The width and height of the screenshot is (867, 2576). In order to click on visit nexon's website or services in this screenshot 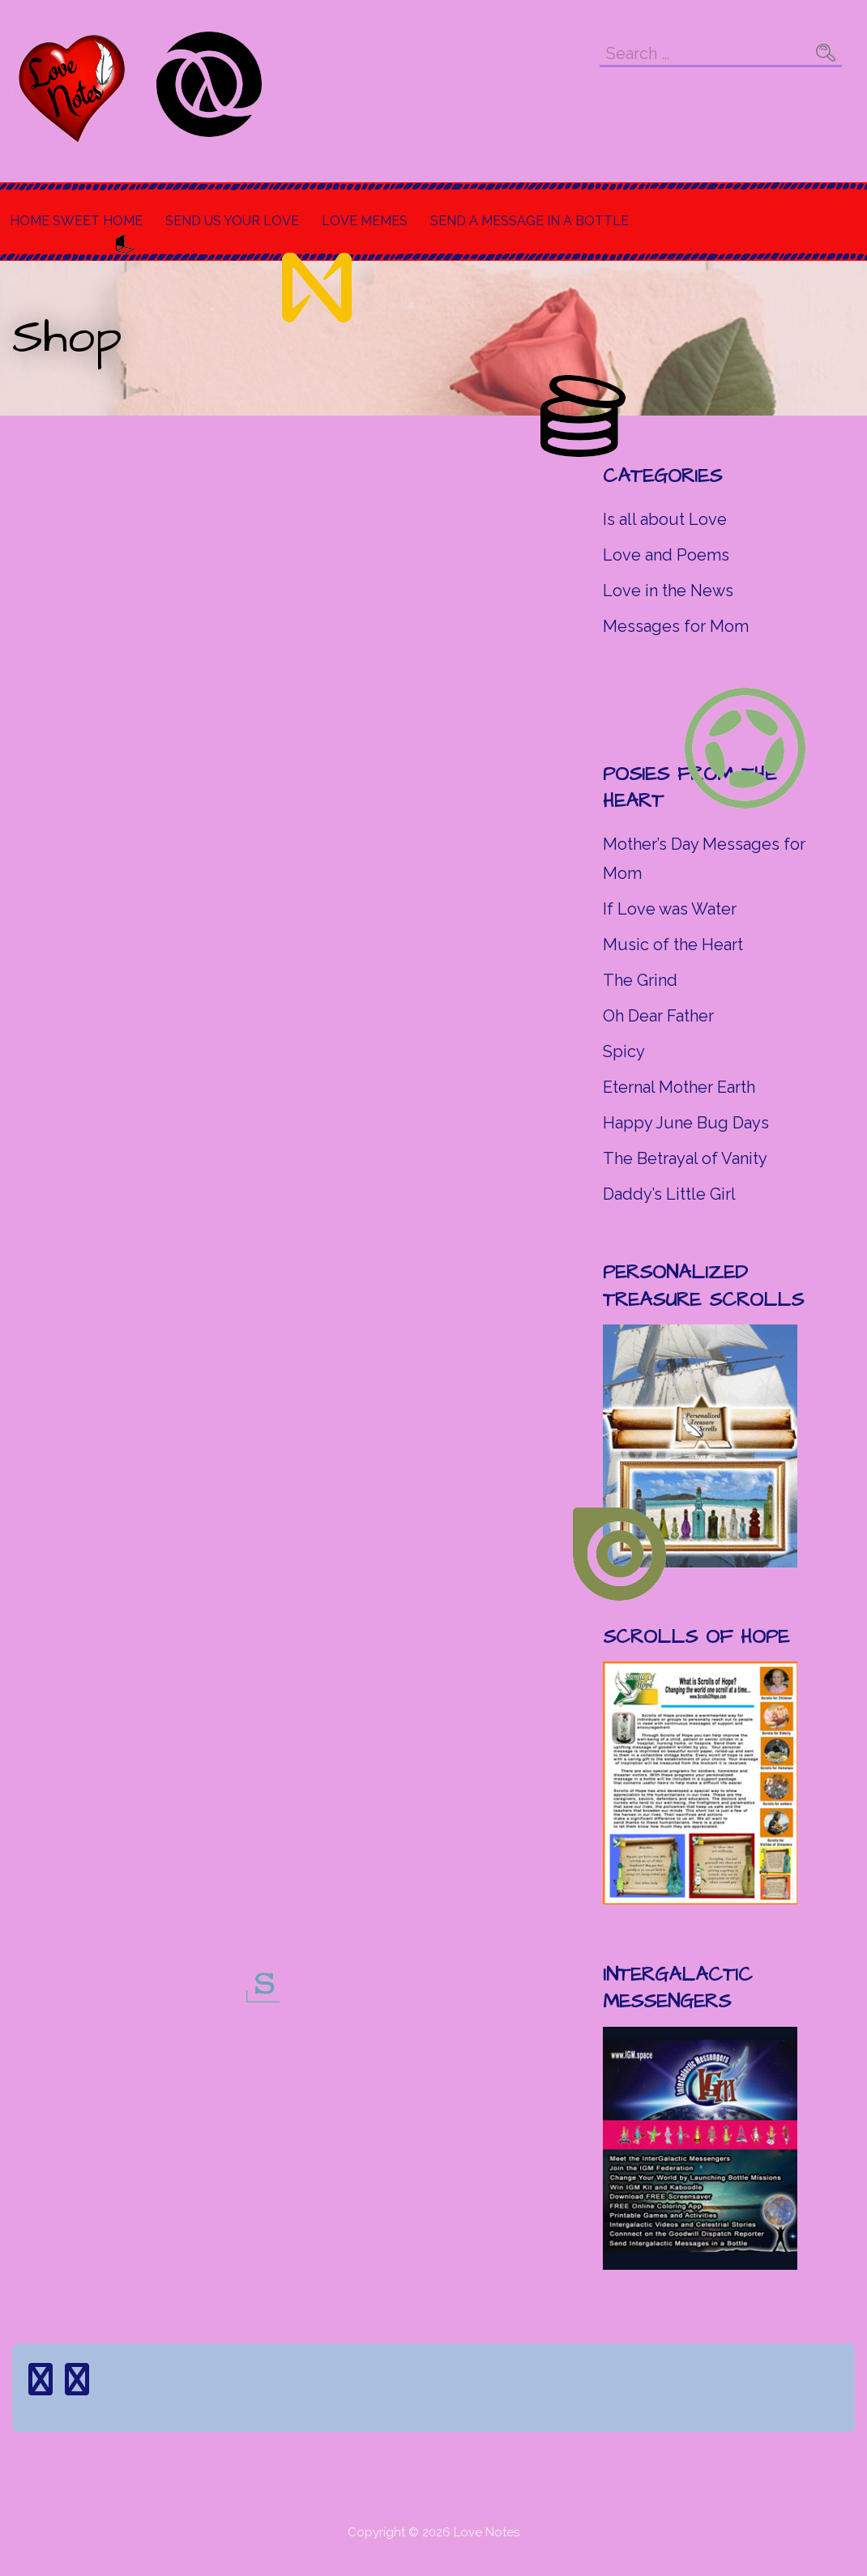, I will do `click(126, 244)`.